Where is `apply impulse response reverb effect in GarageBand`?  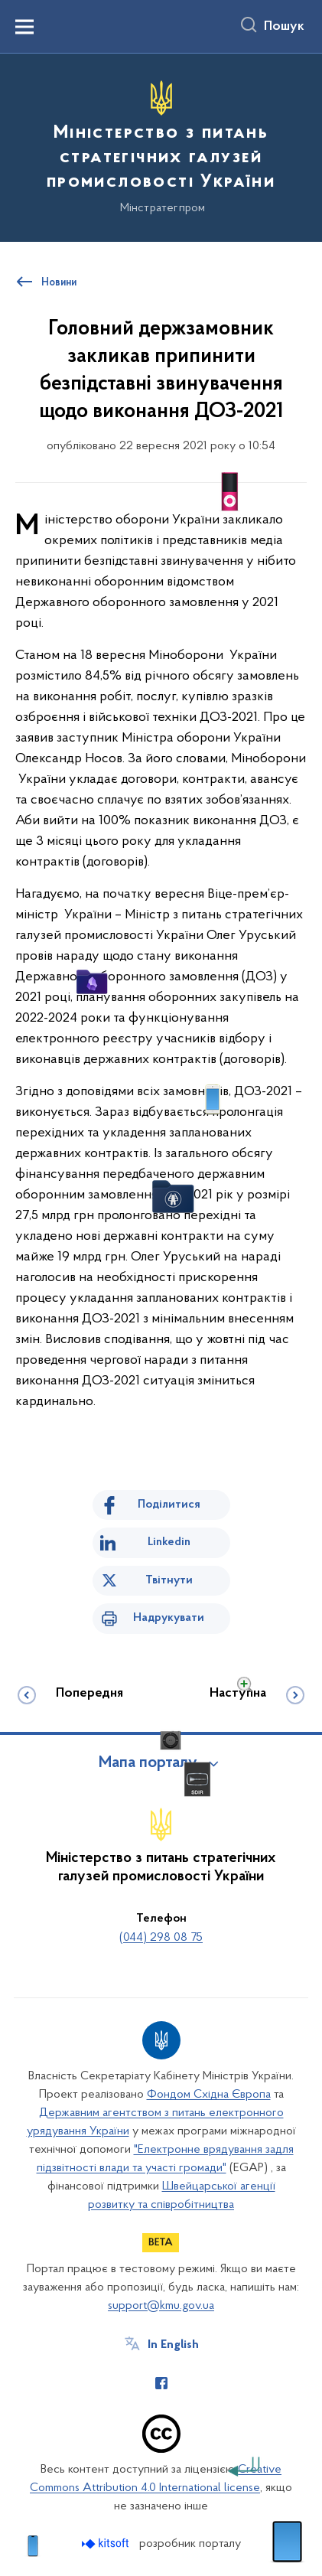 apply impulse response reverb effect in GarageBand is located at coordinates (197, 1780).